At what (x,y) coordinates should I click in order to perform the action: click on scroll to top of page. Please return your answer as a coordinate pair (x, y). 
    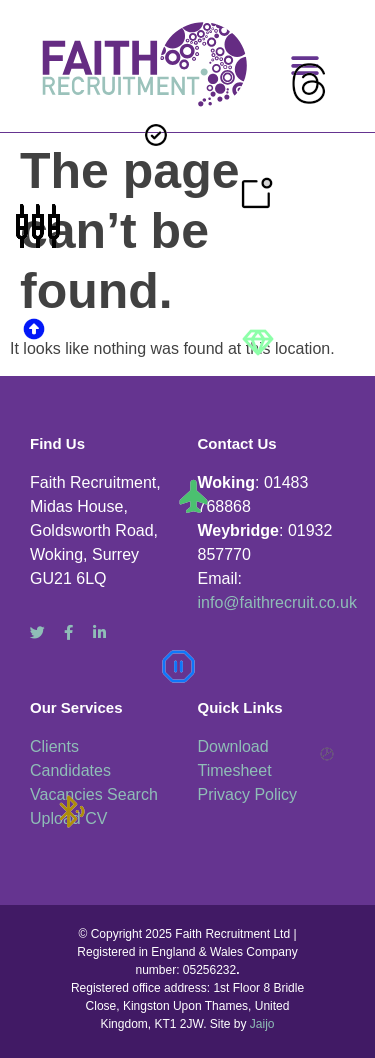
    Looking at the image, I should click on (34, 329).